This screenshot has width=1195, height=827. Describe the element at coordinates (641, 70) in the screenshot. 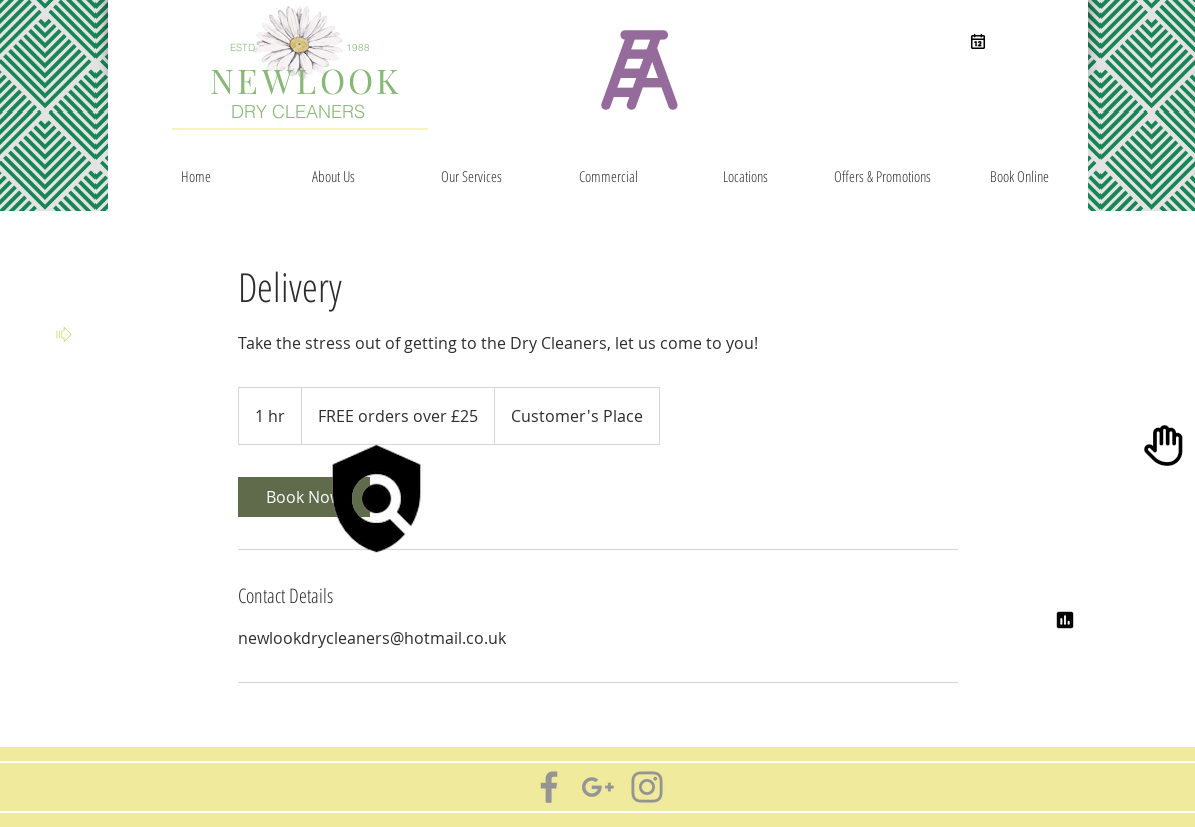

I see `access tools or equipment section` at that location.